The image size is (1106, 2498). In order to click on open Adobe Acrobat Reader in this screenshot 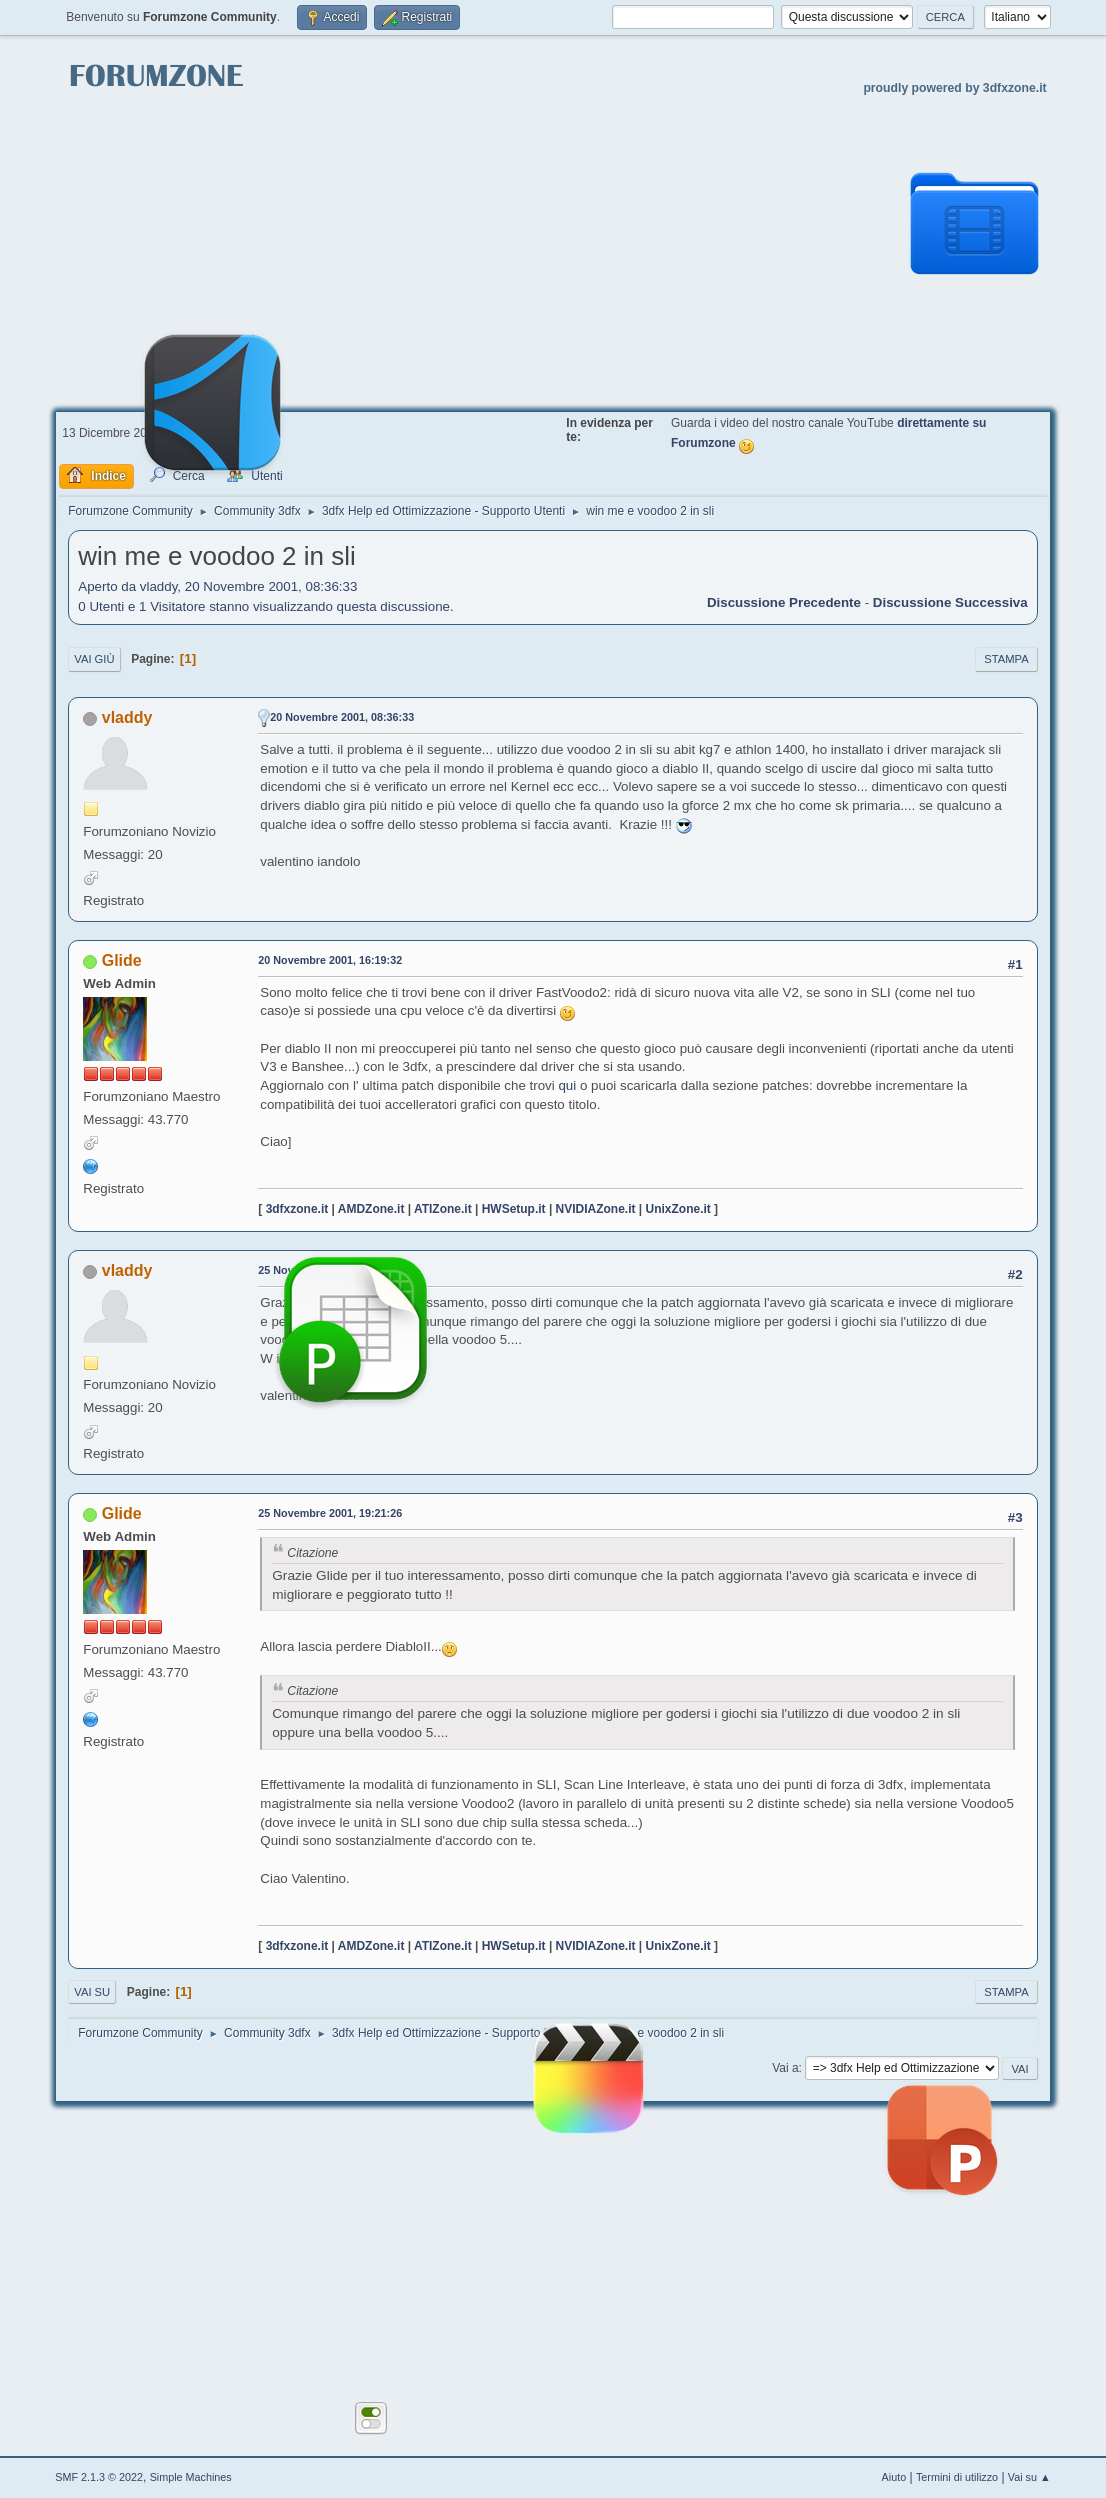, I will do `click(212, 402)`.